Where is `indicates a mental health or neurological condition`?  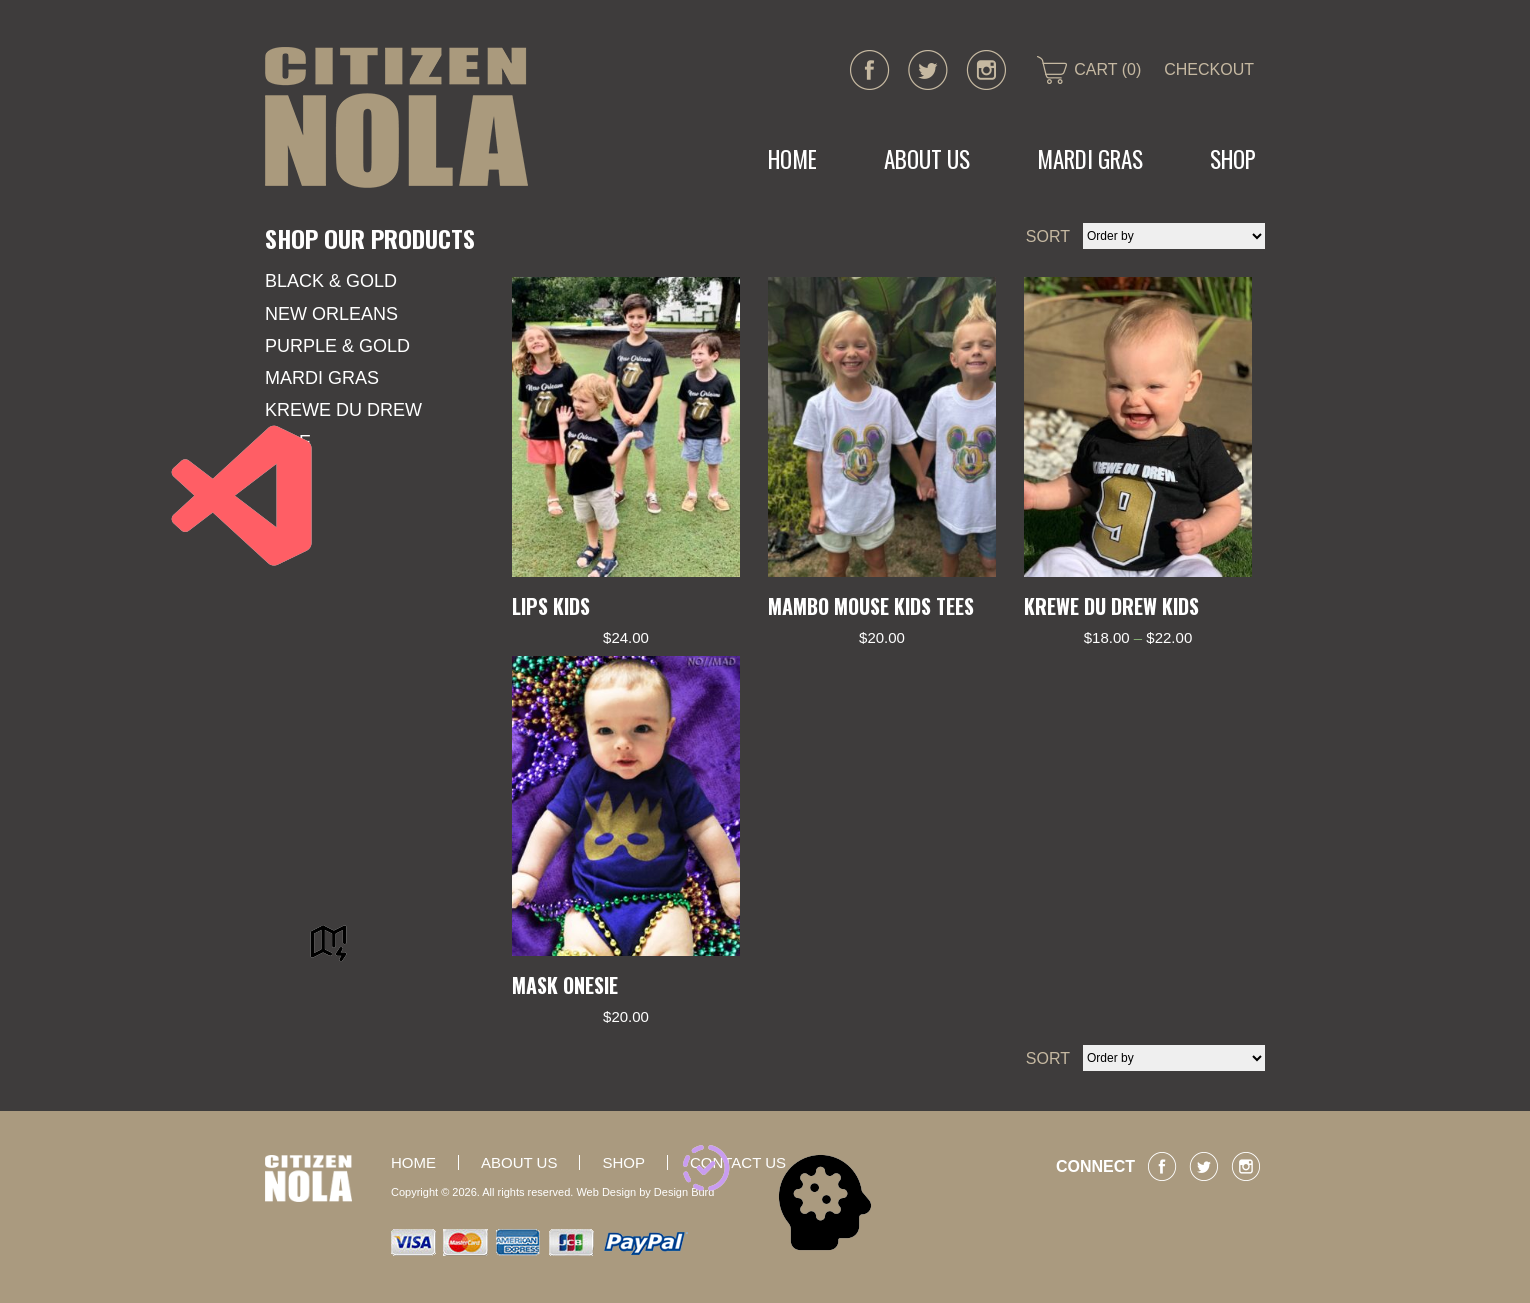
indicates a mental health or neurological condition is located at coordinates (826, 1202).